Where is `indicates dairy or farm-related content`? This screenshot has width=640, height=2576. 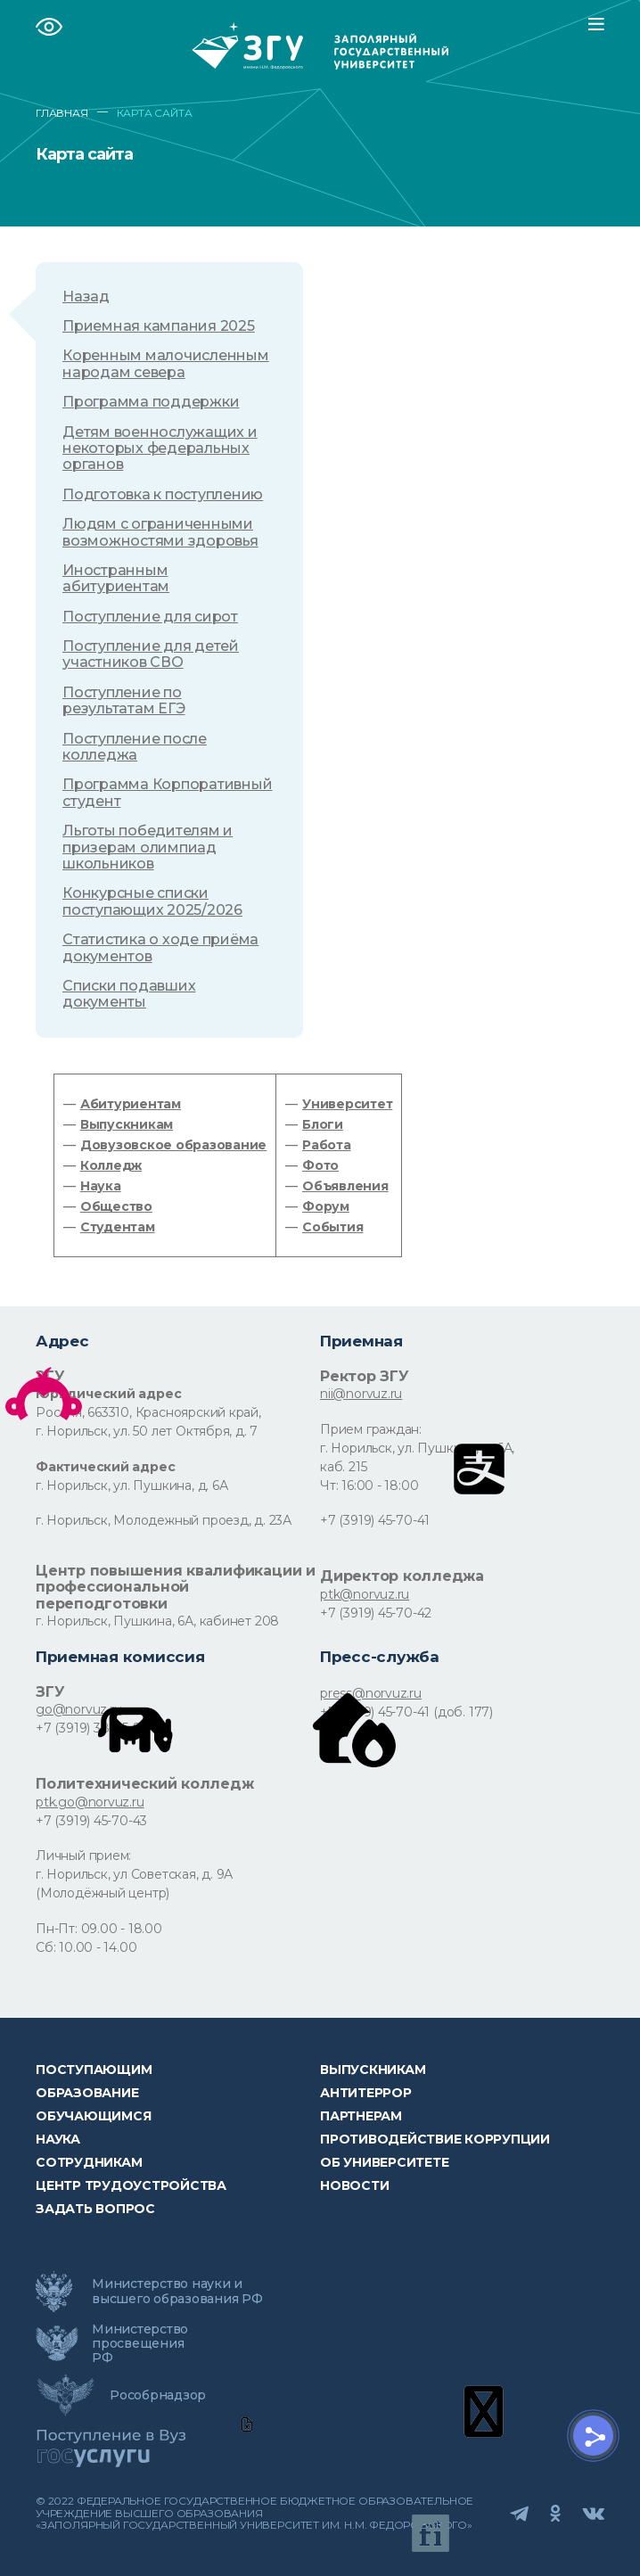 indicates dairy or farm-related content is located at coordinates (135, 1730).